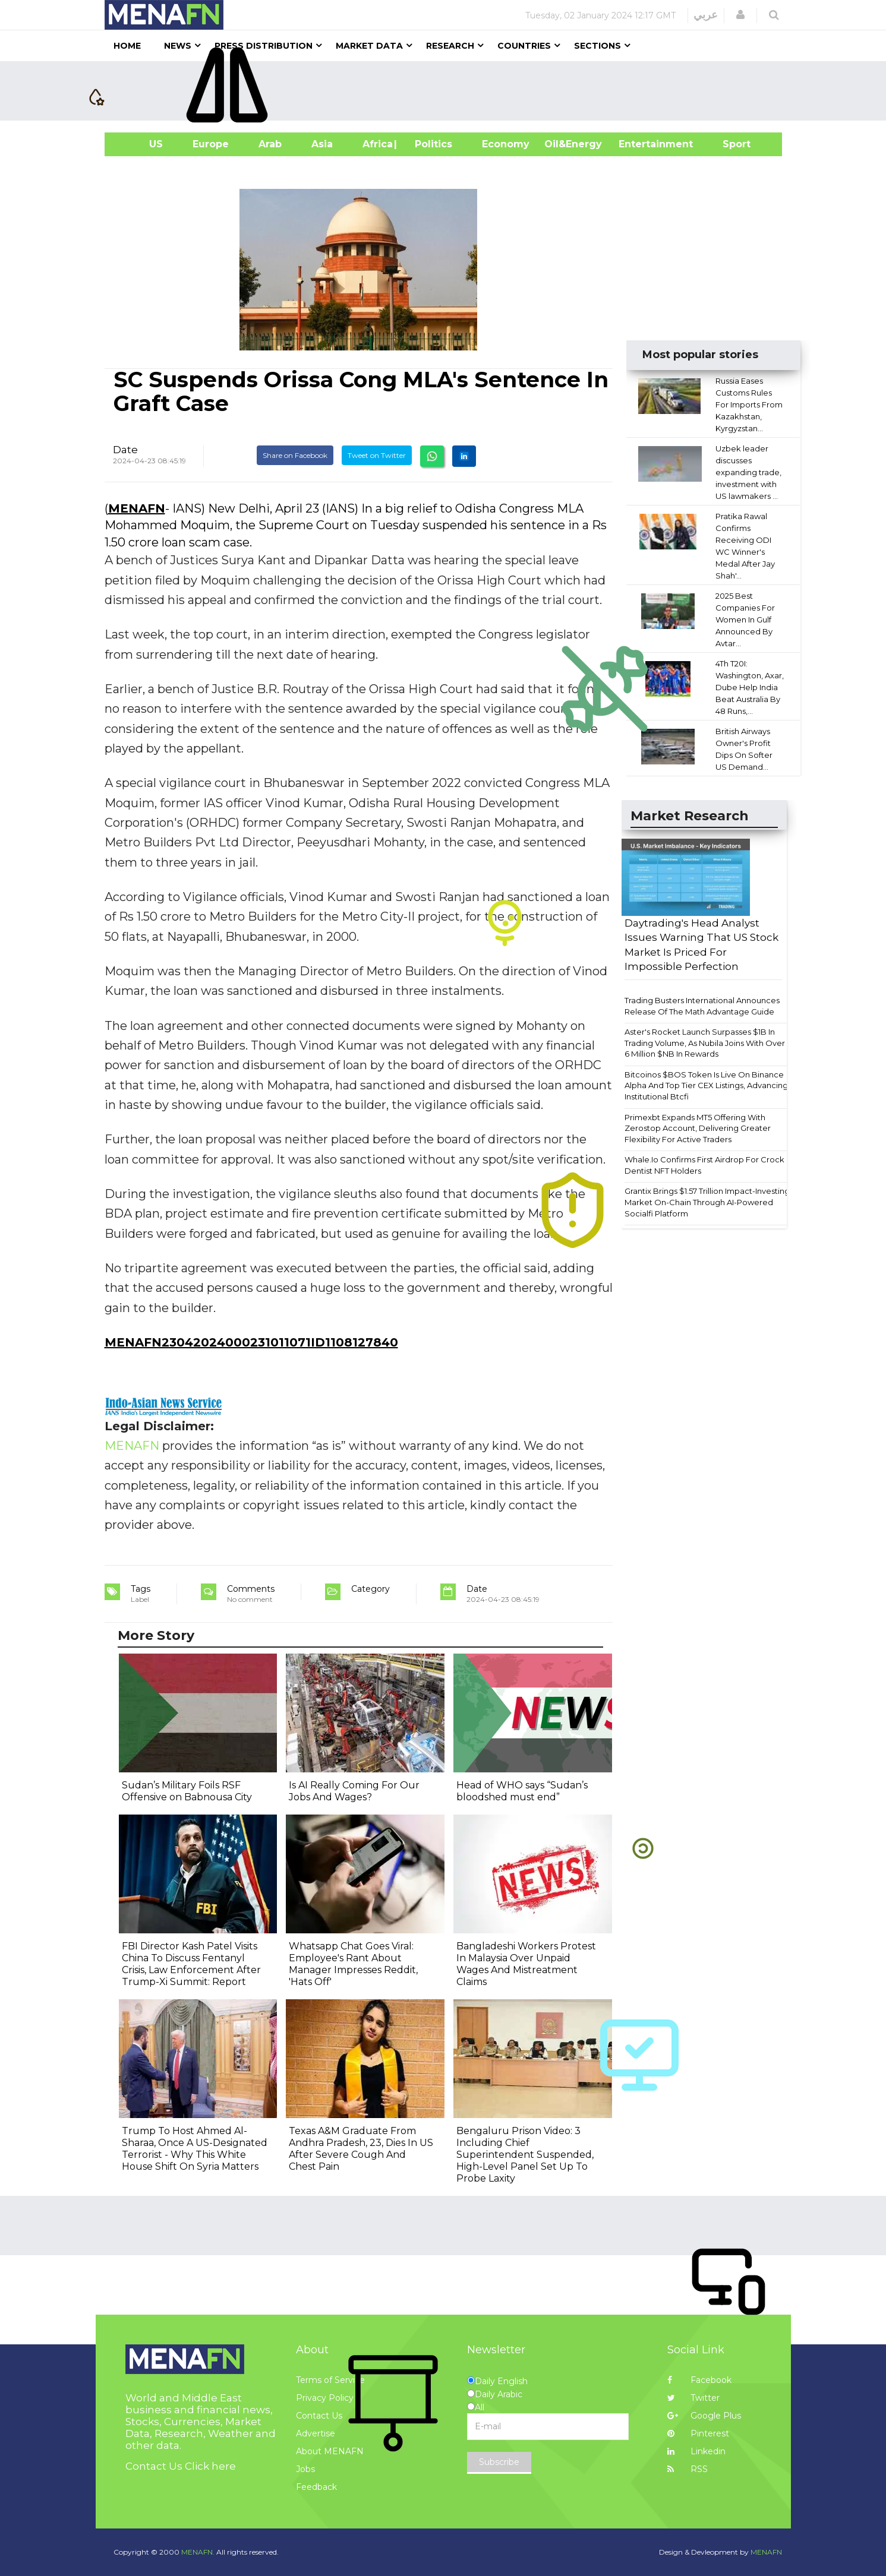 The width and height of the screenshot is (886, 2576). I want to click on mark a water or hydration entry as favorite, so click(96, 97).